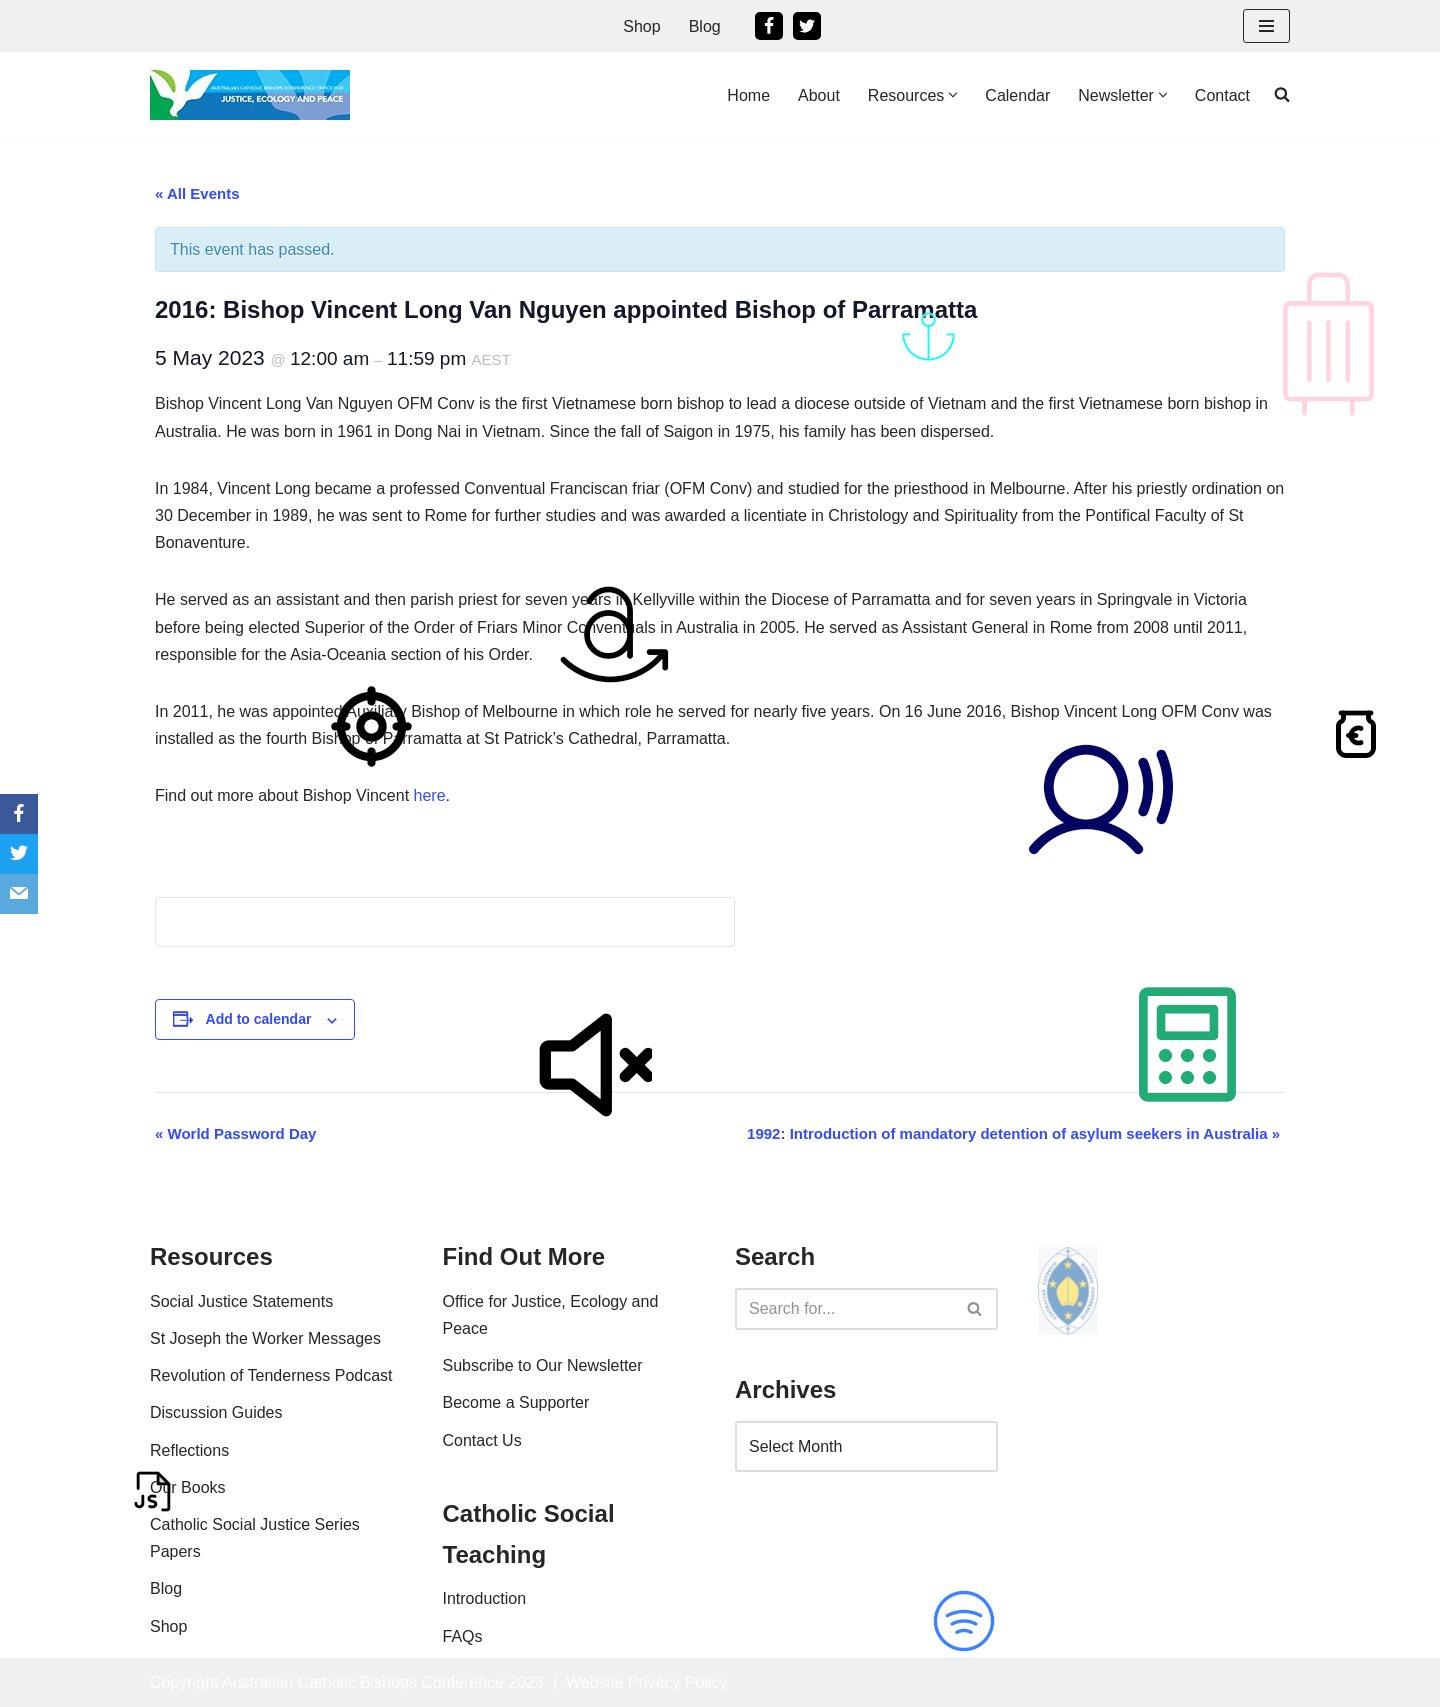  Describe the element at coordinates (153, 1491) in the screenshot. I see `javascript file` at that location.